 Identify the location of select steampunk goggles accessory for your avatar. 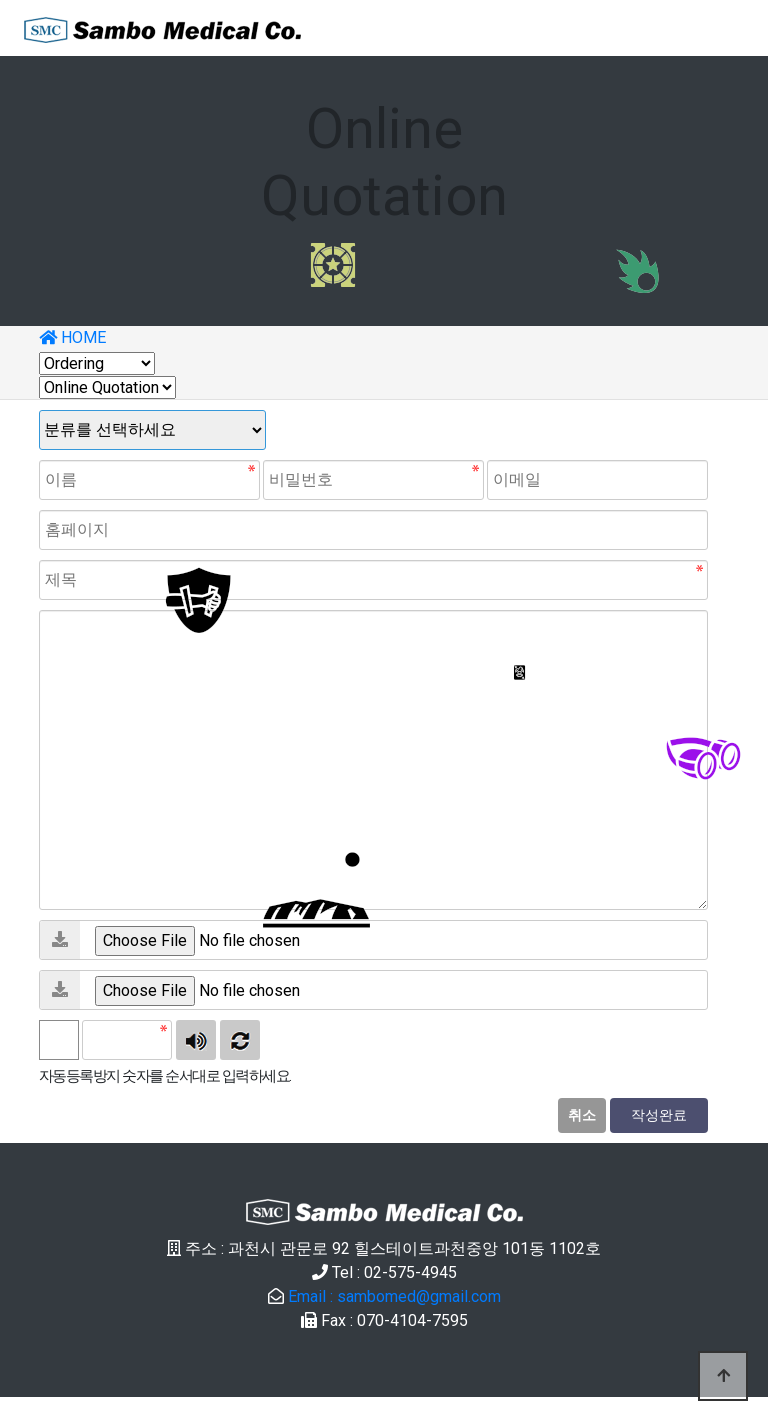
(703, 758).